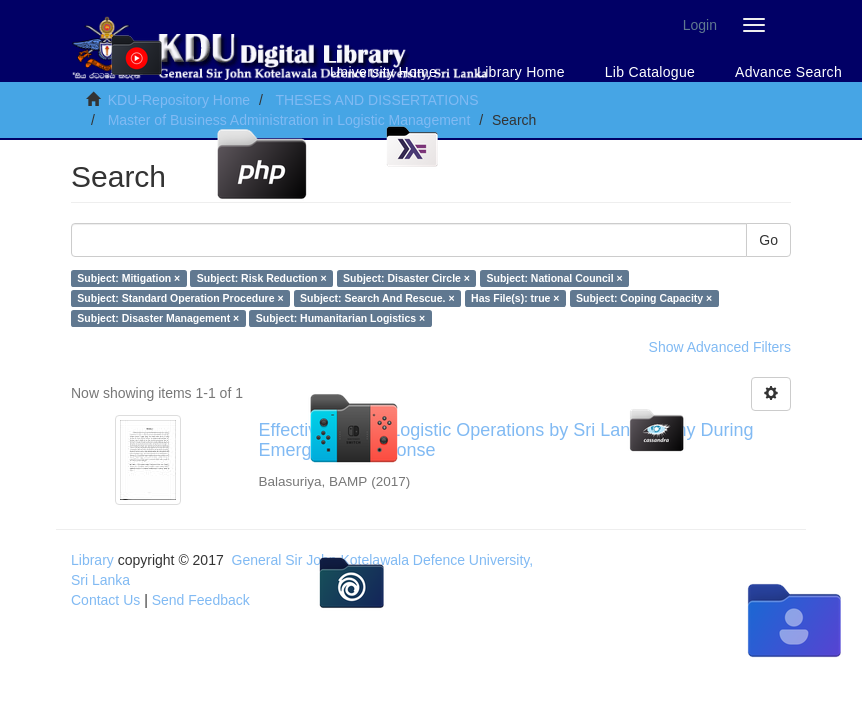  Describe the element at coordinates (656, 431) in the screenshot. I see `open Cassandra database project folder` at that location.